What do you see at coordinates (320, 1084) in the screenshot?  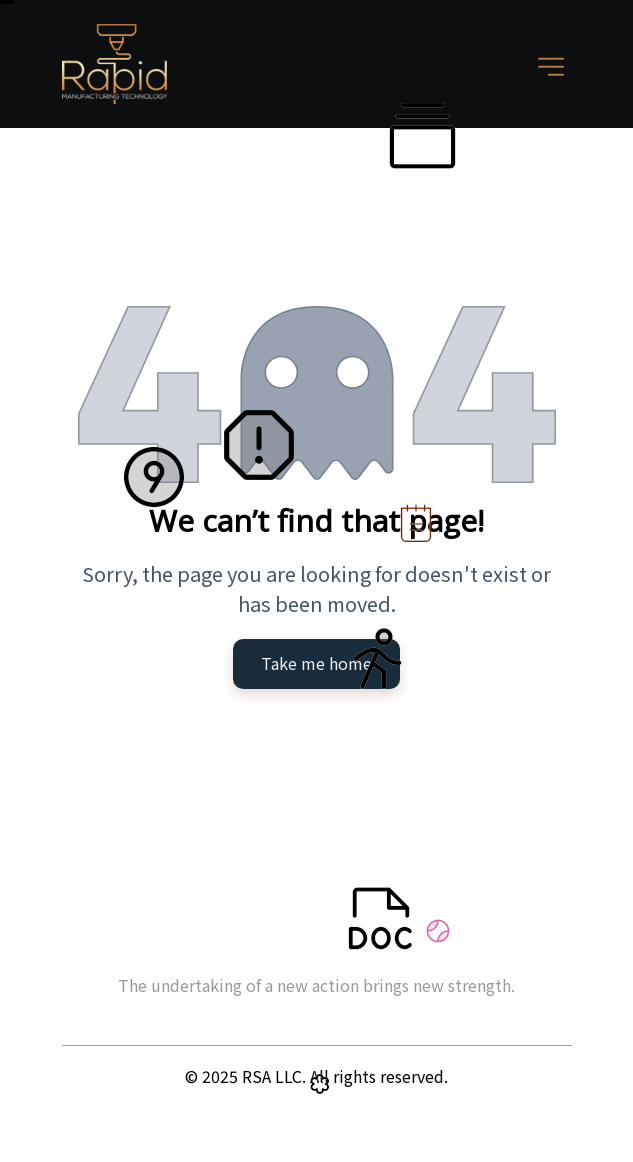 I see `indicates a michelin star rating or award` at bounding box center [320, 1084].